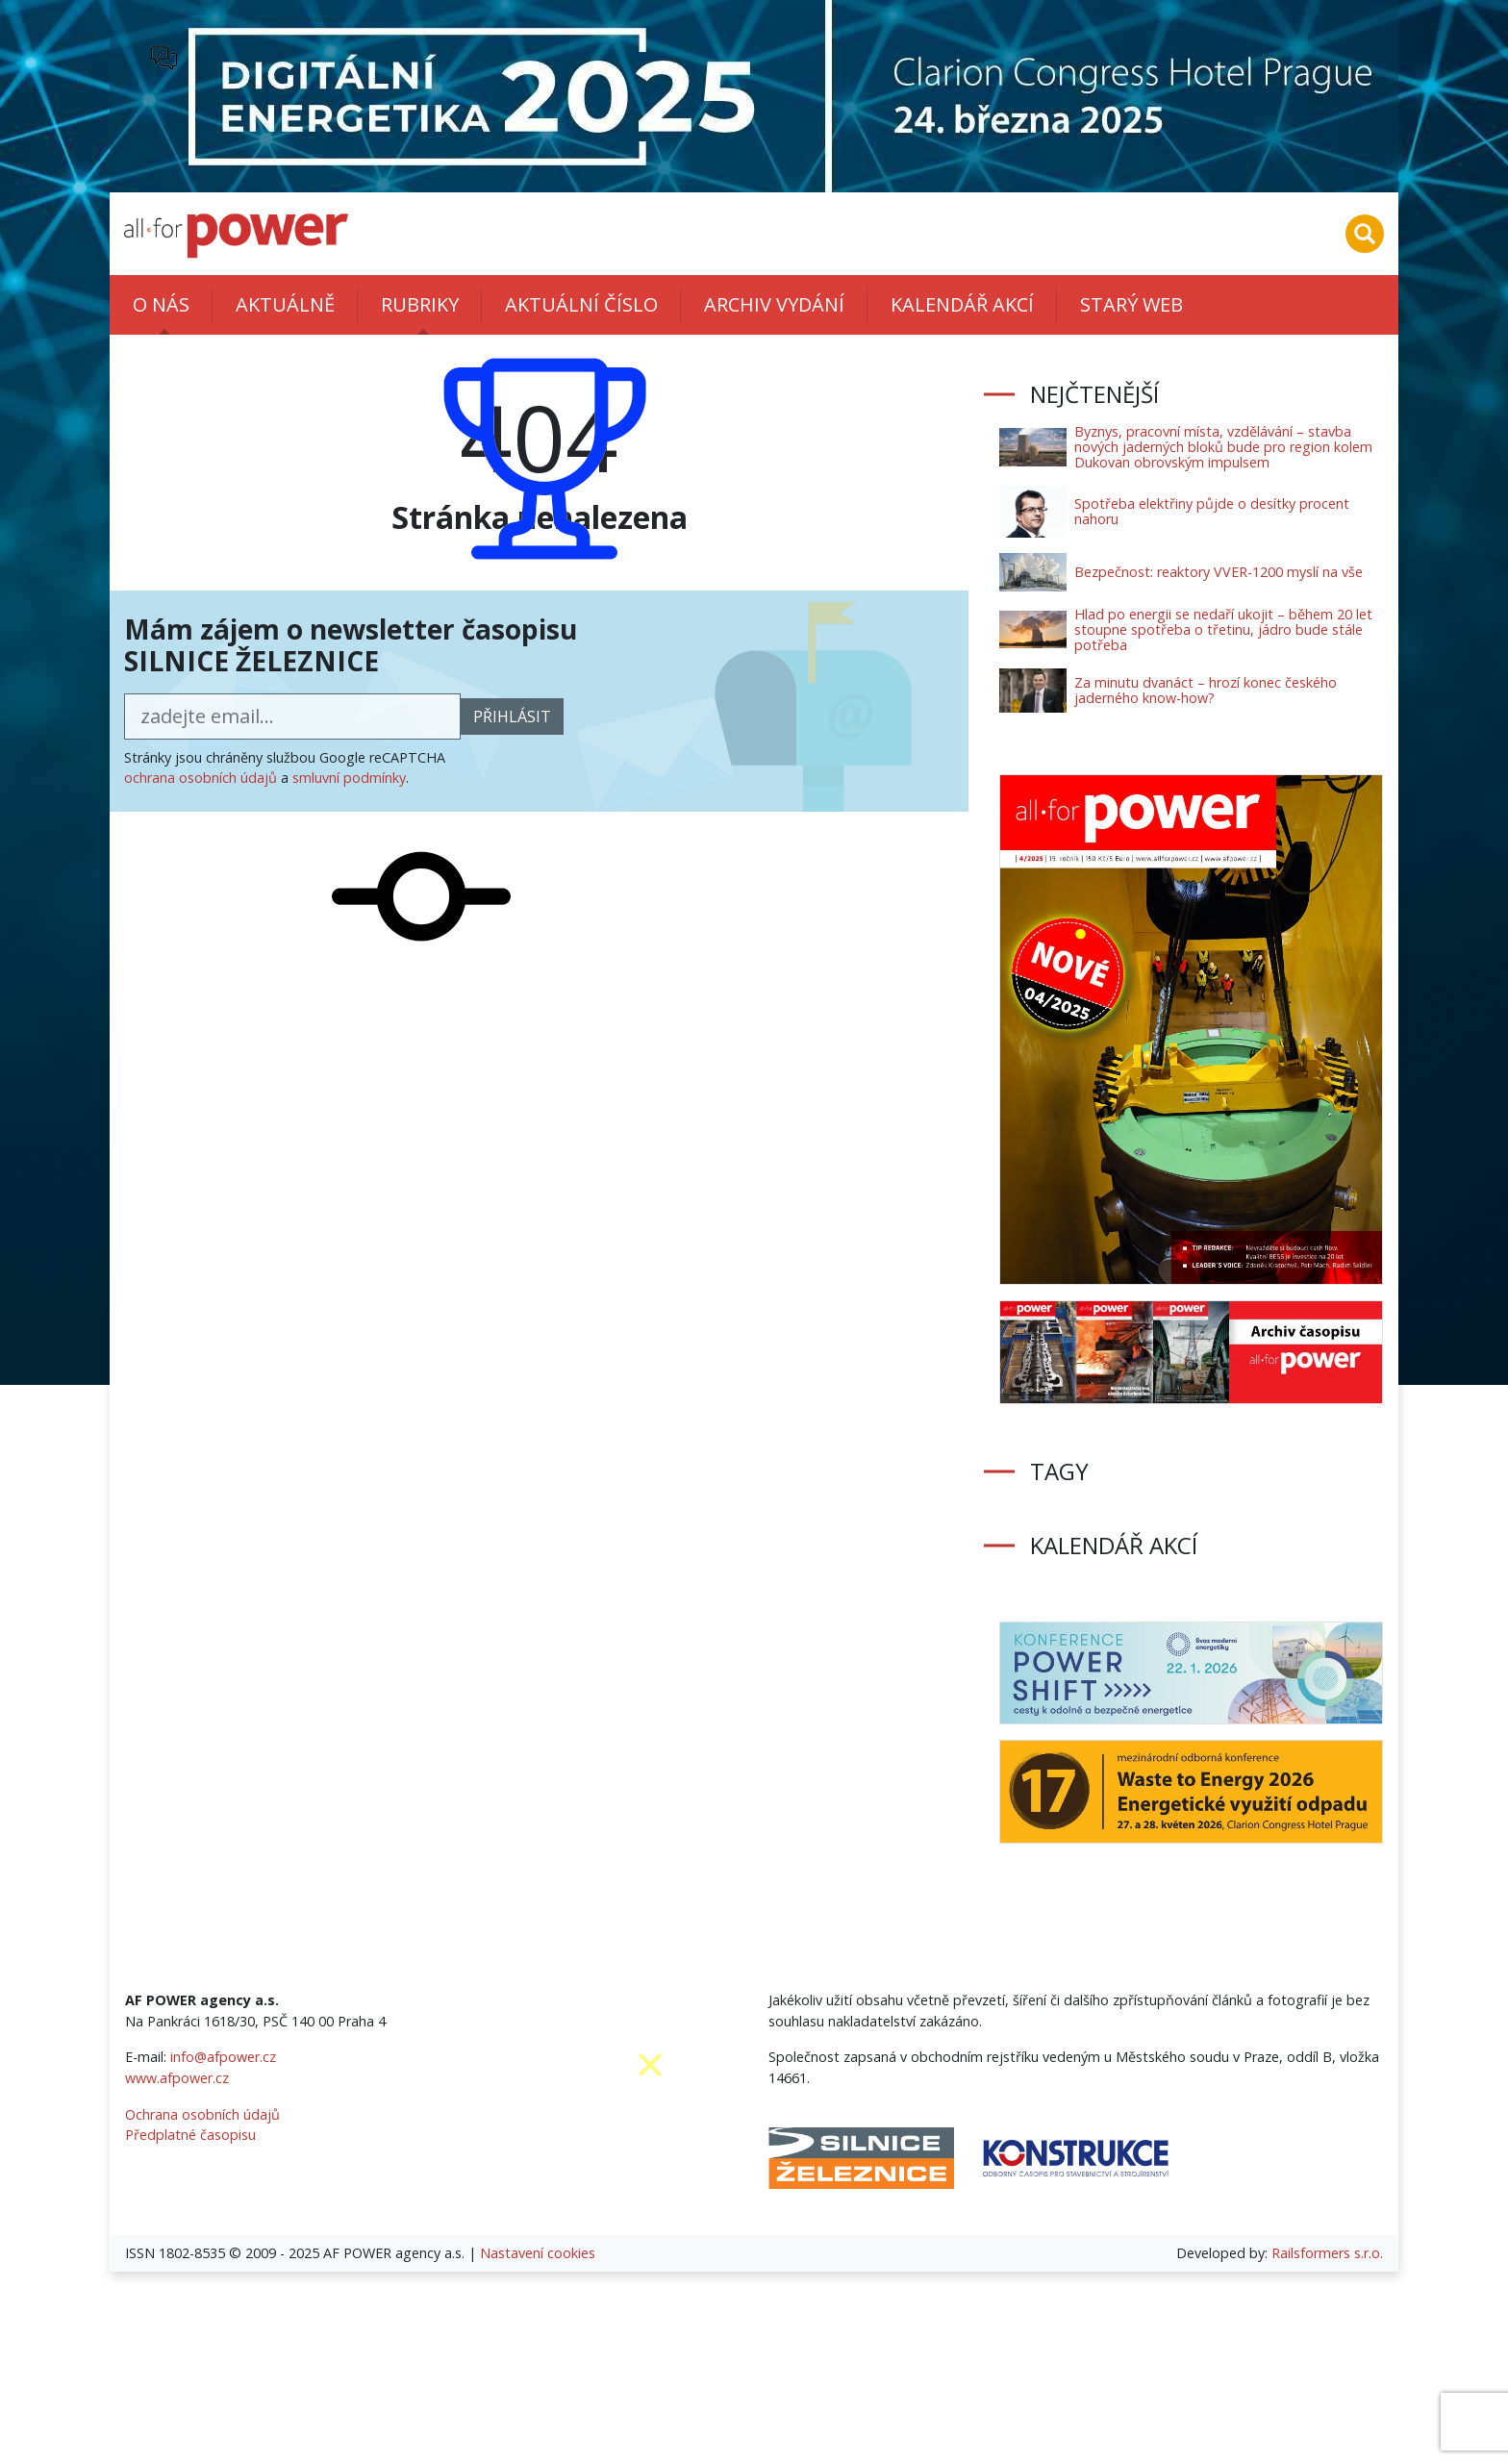 This screenshot has height=2464, width=1508. Describe the element at coordinates (650, 2065) in the screenshot. I see `close or dismiss a dialog` at that location.